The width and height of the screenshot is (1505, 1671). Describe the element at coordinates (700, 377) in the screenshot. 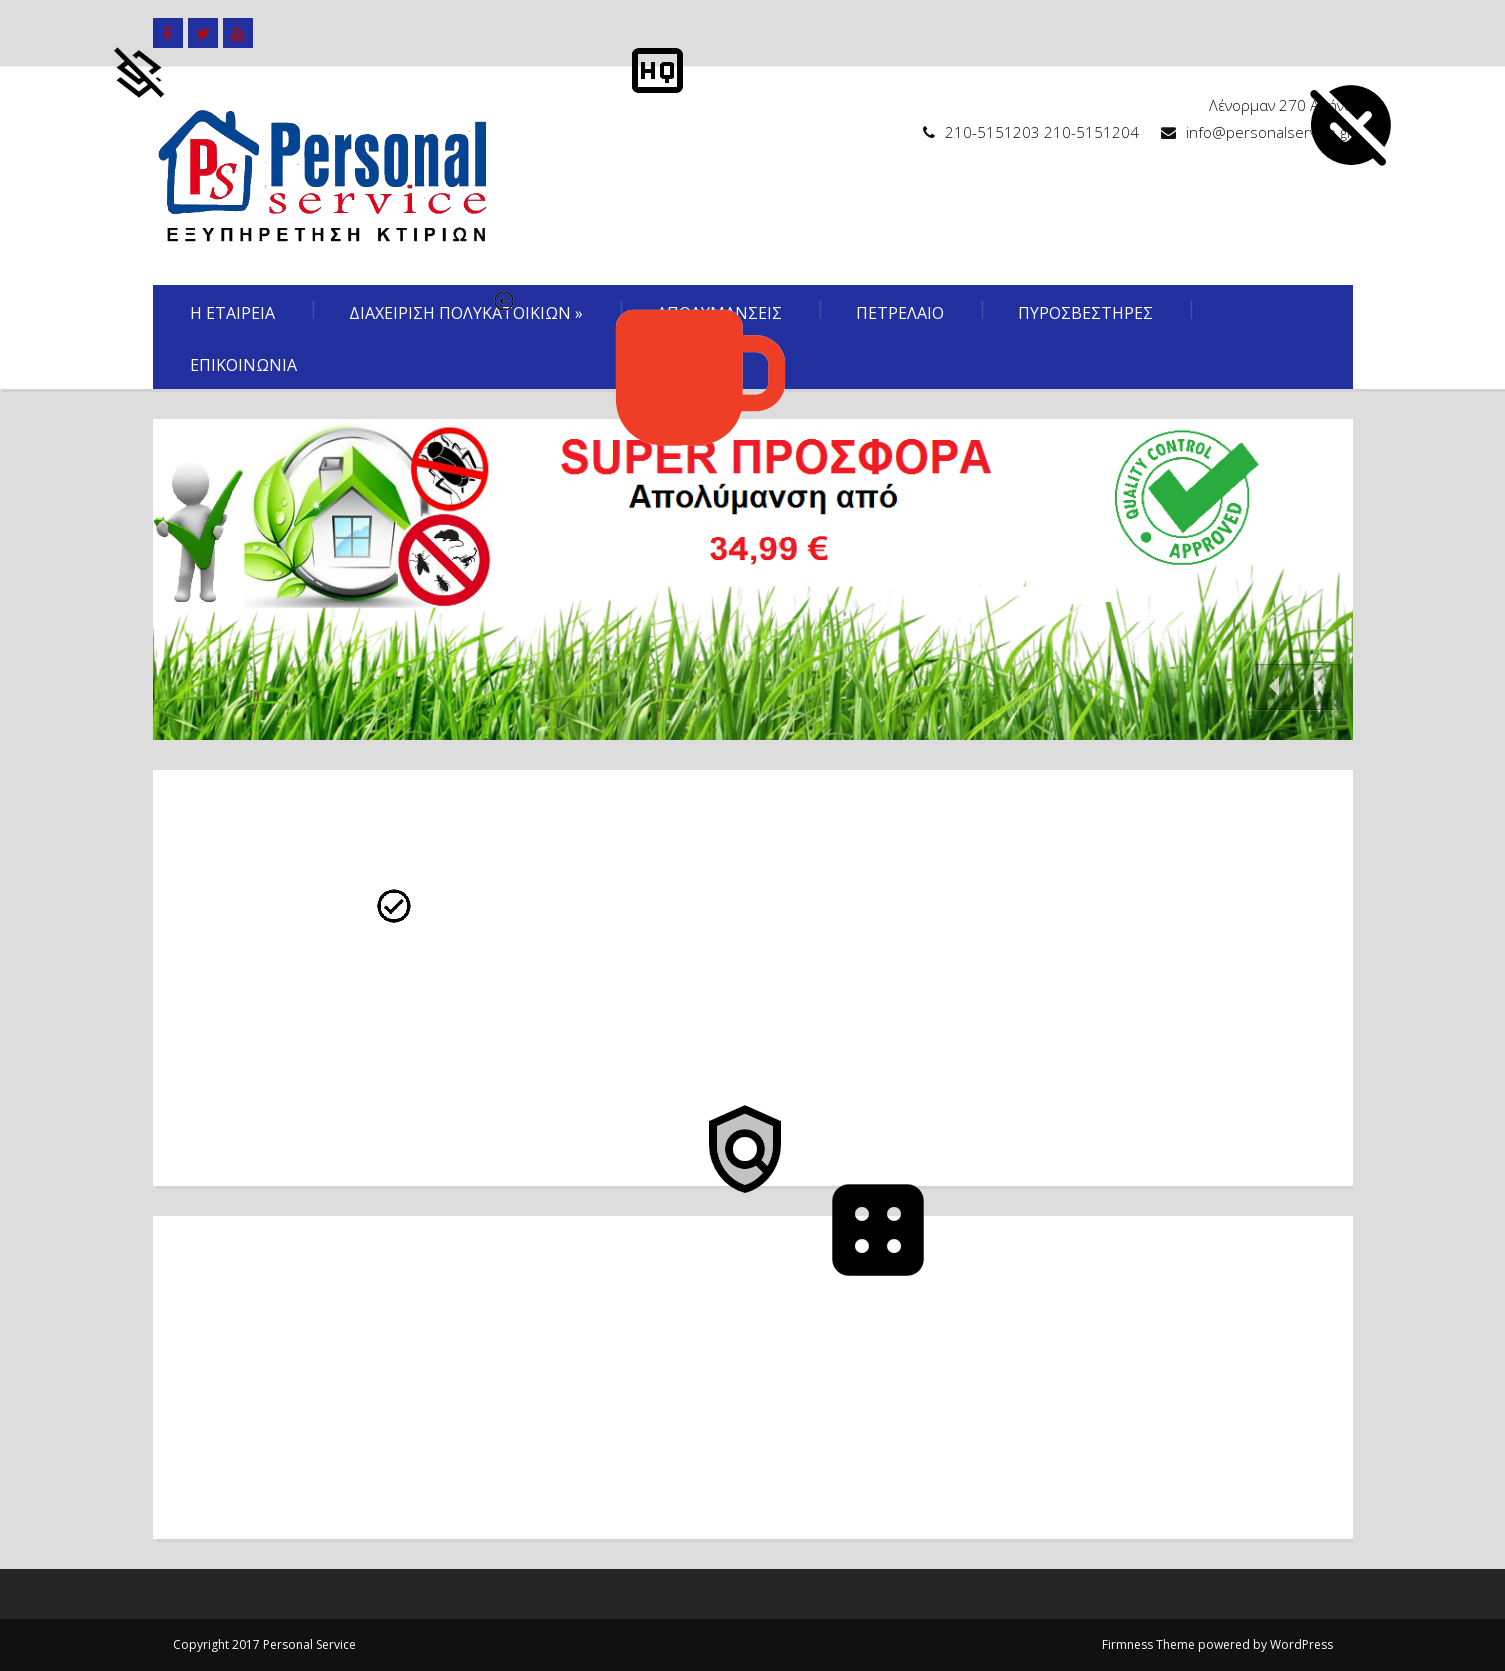

I see `access coffee break or break time features` at that location.